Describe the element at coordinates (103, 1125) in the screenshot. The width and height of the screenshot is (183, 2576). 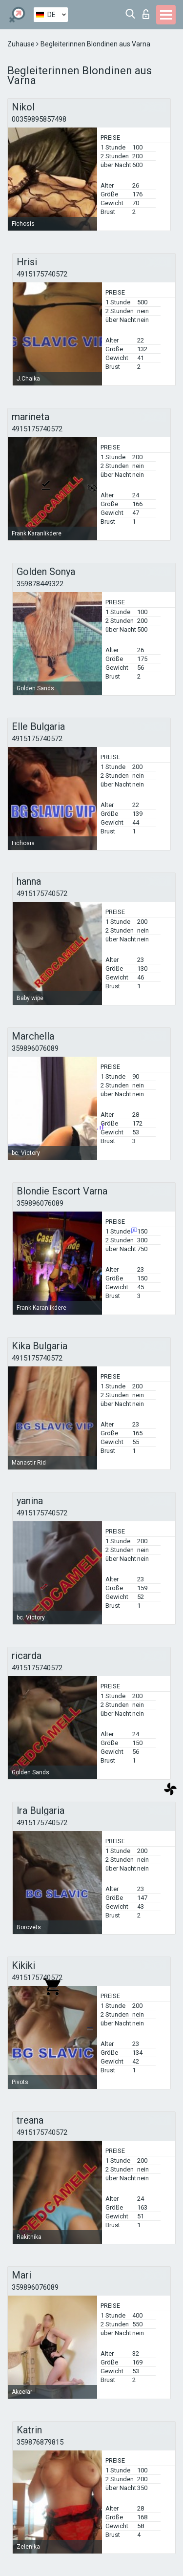
I see `indicates medium cellular signal strength` at that location.